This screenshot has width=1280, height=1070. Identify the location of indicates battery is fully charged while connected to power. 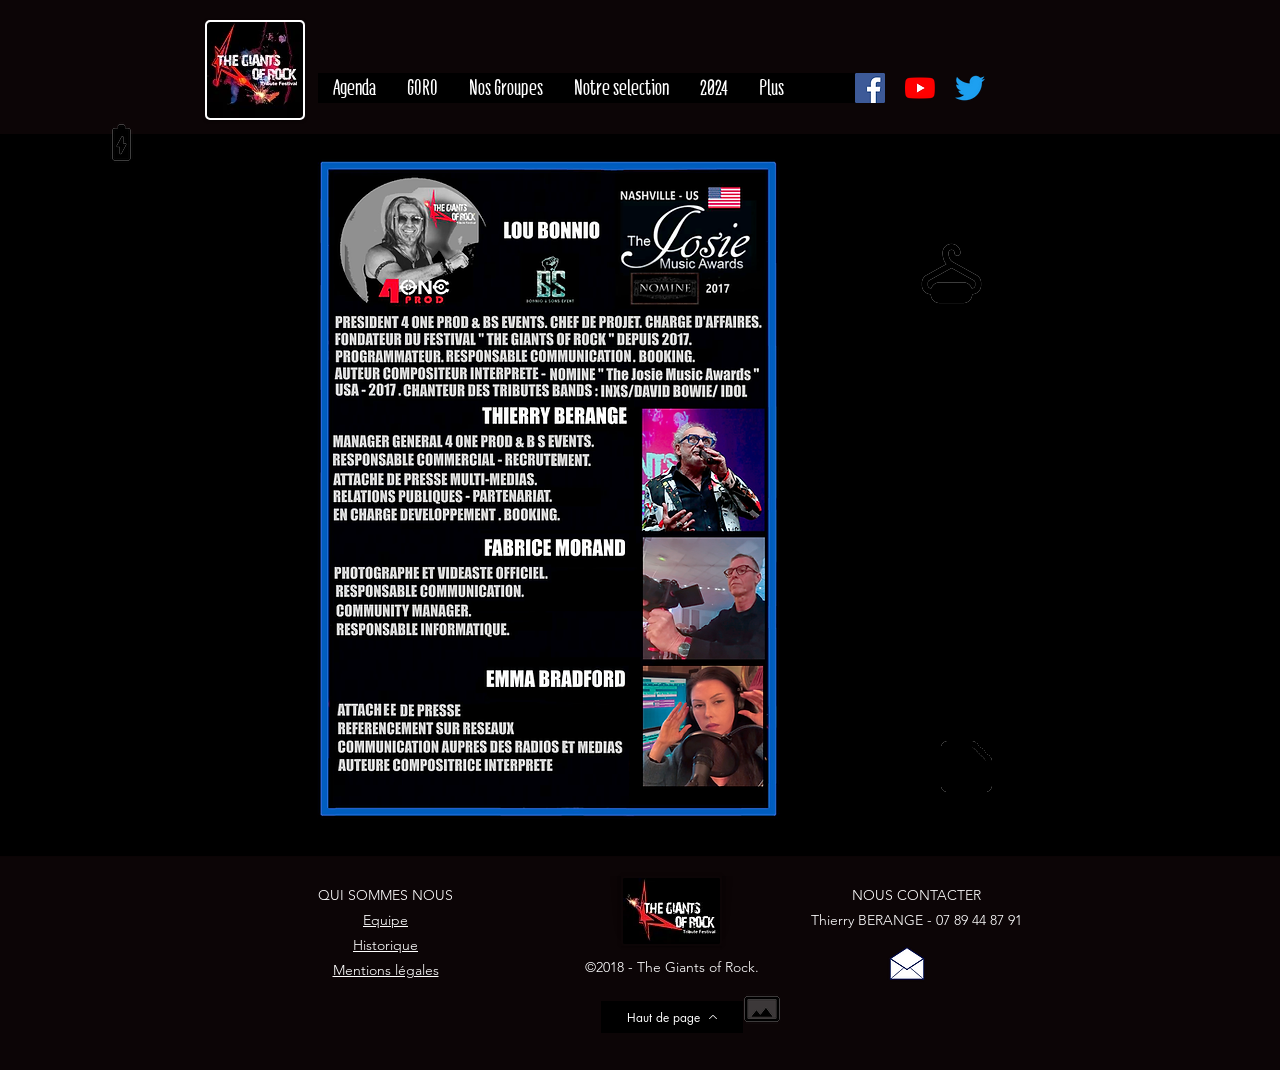
(121, 142).